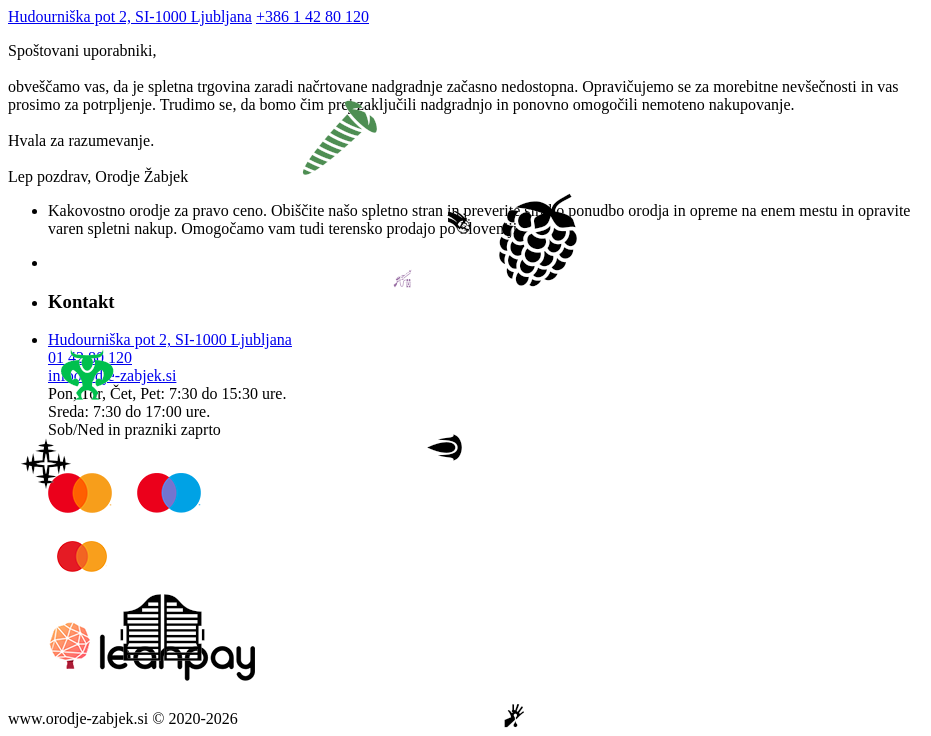 This screenshot has height=736, width=931. Describe the element at coordinates (538, 240) in the screenshot. I see `indicates raspberry flavor or ingredient` at that location.